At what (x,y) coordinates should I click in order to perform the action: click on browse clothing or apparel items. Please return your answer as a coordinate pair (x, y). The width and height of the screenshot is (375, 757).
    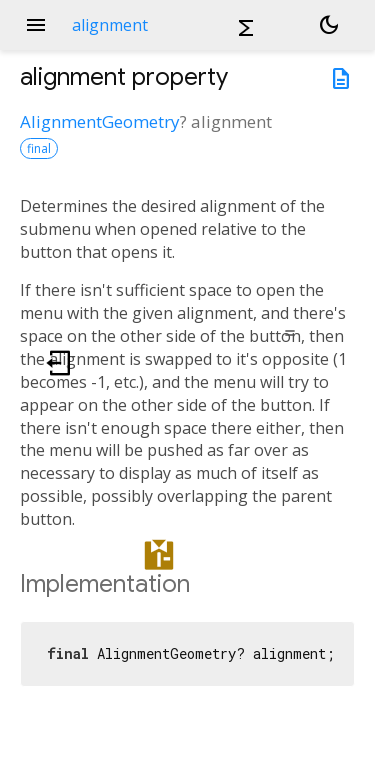
    Looking at the image, I should click on (159, 554).